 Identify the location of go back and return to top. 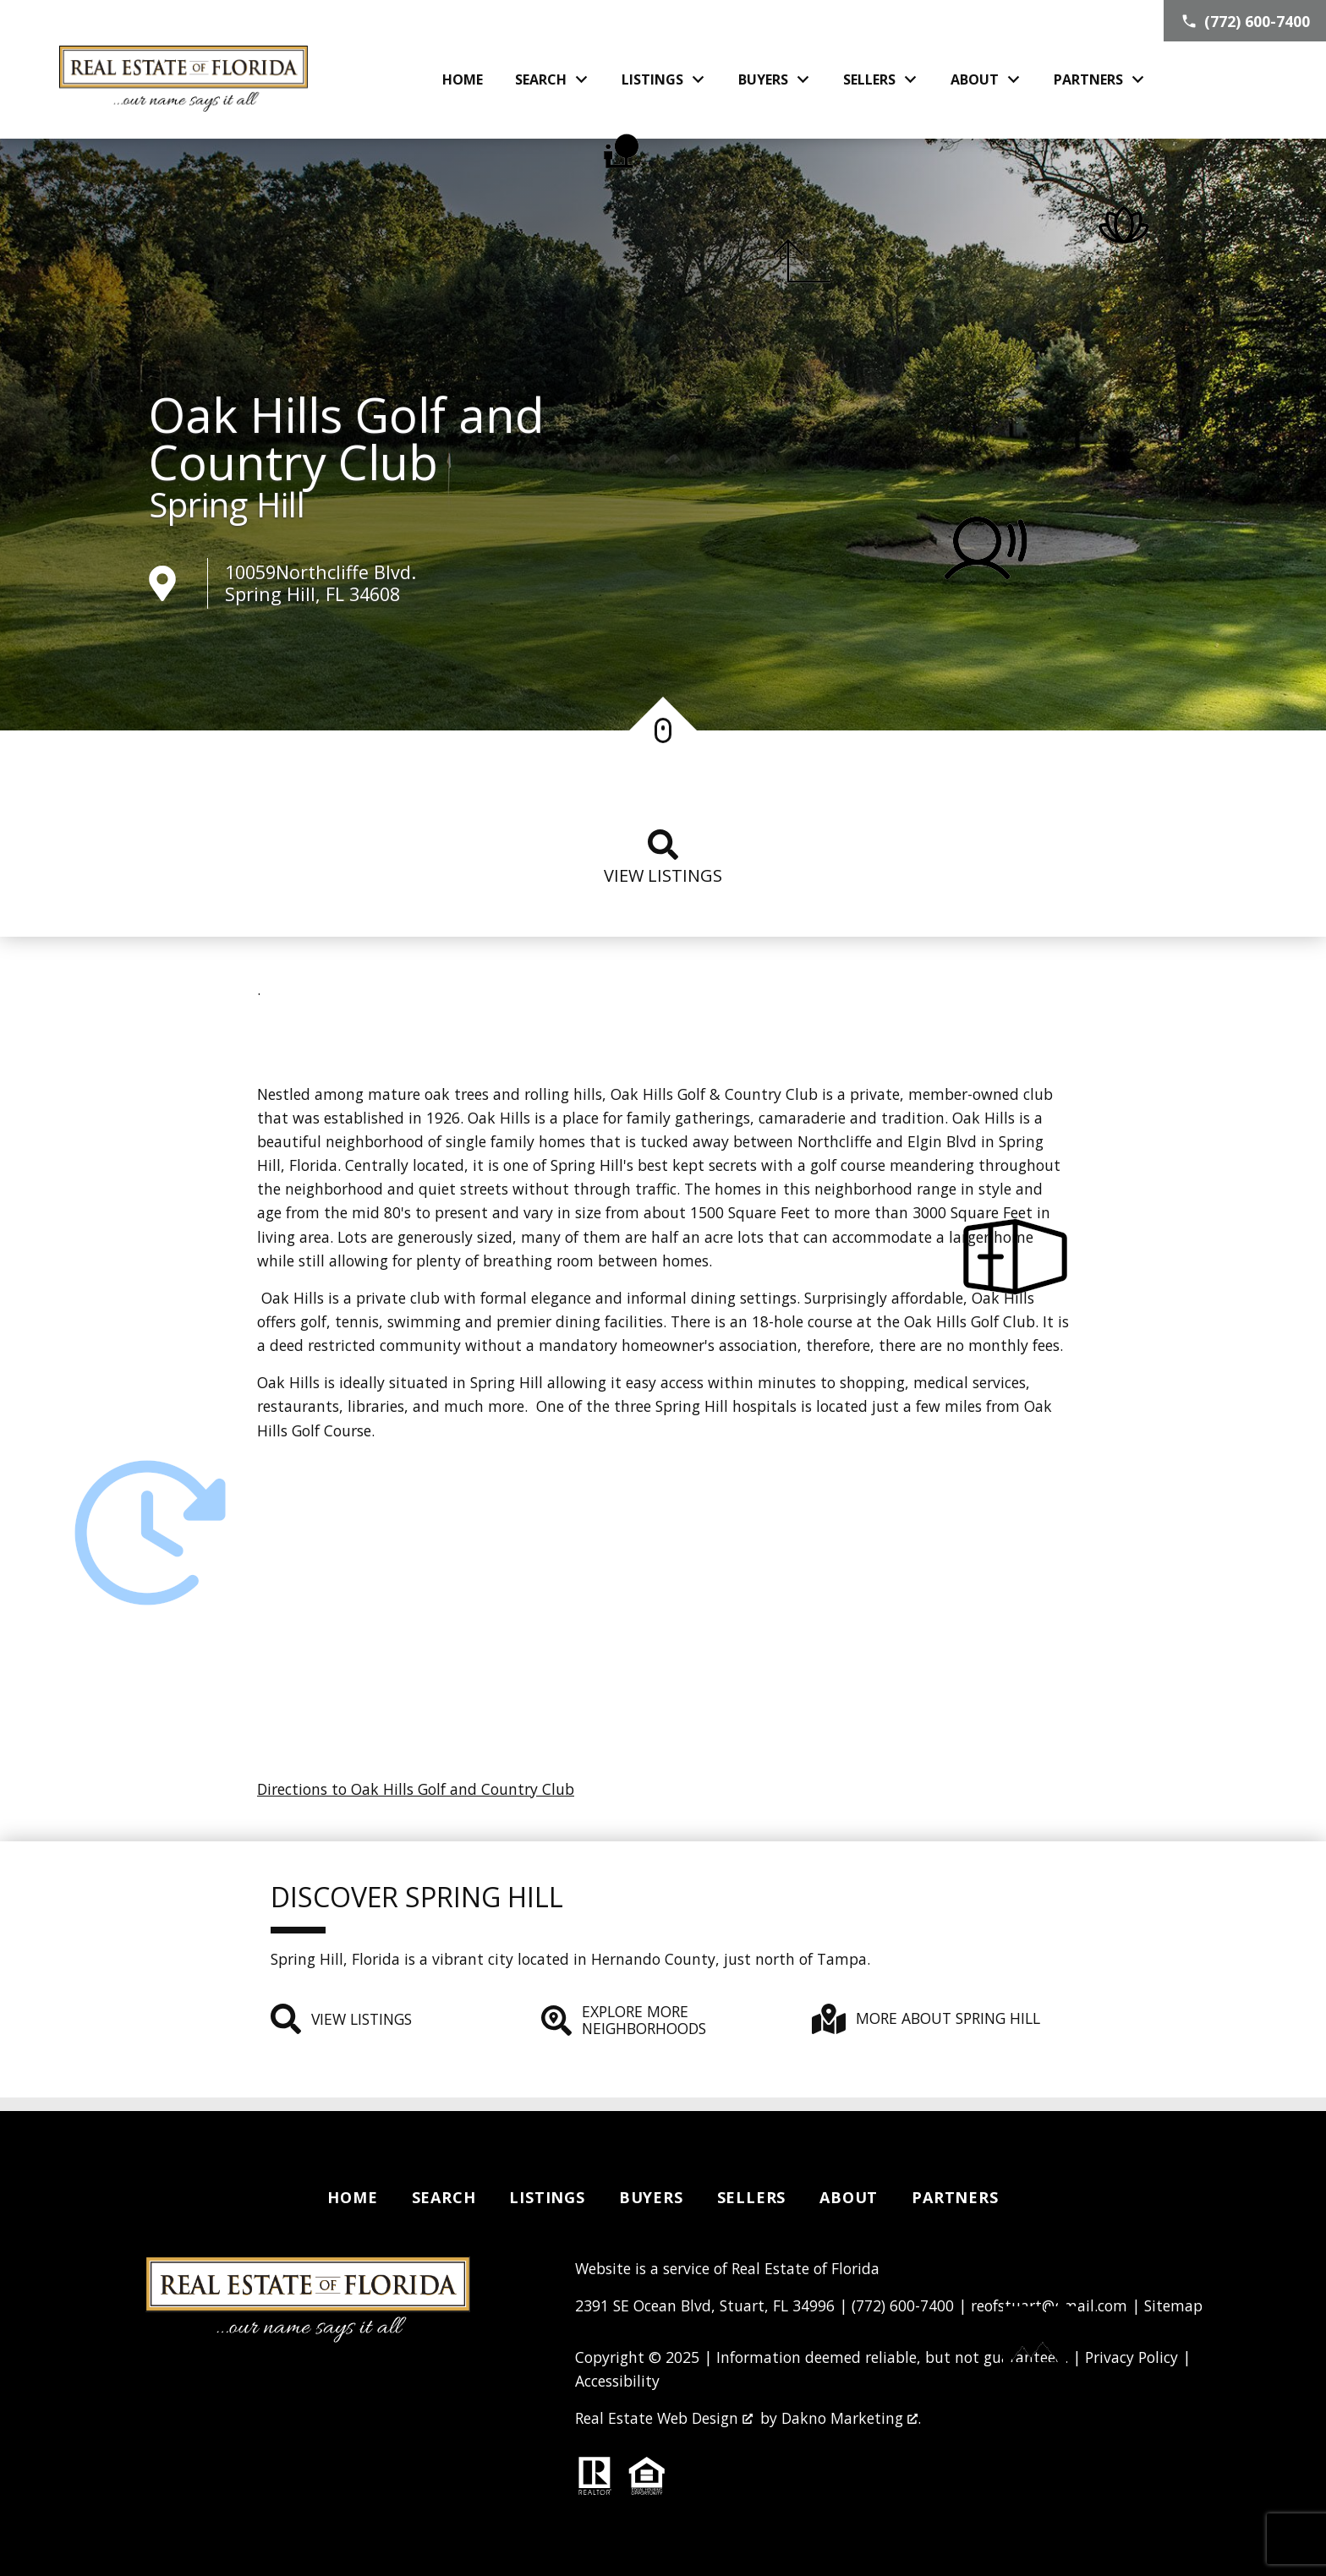
(799, 263).